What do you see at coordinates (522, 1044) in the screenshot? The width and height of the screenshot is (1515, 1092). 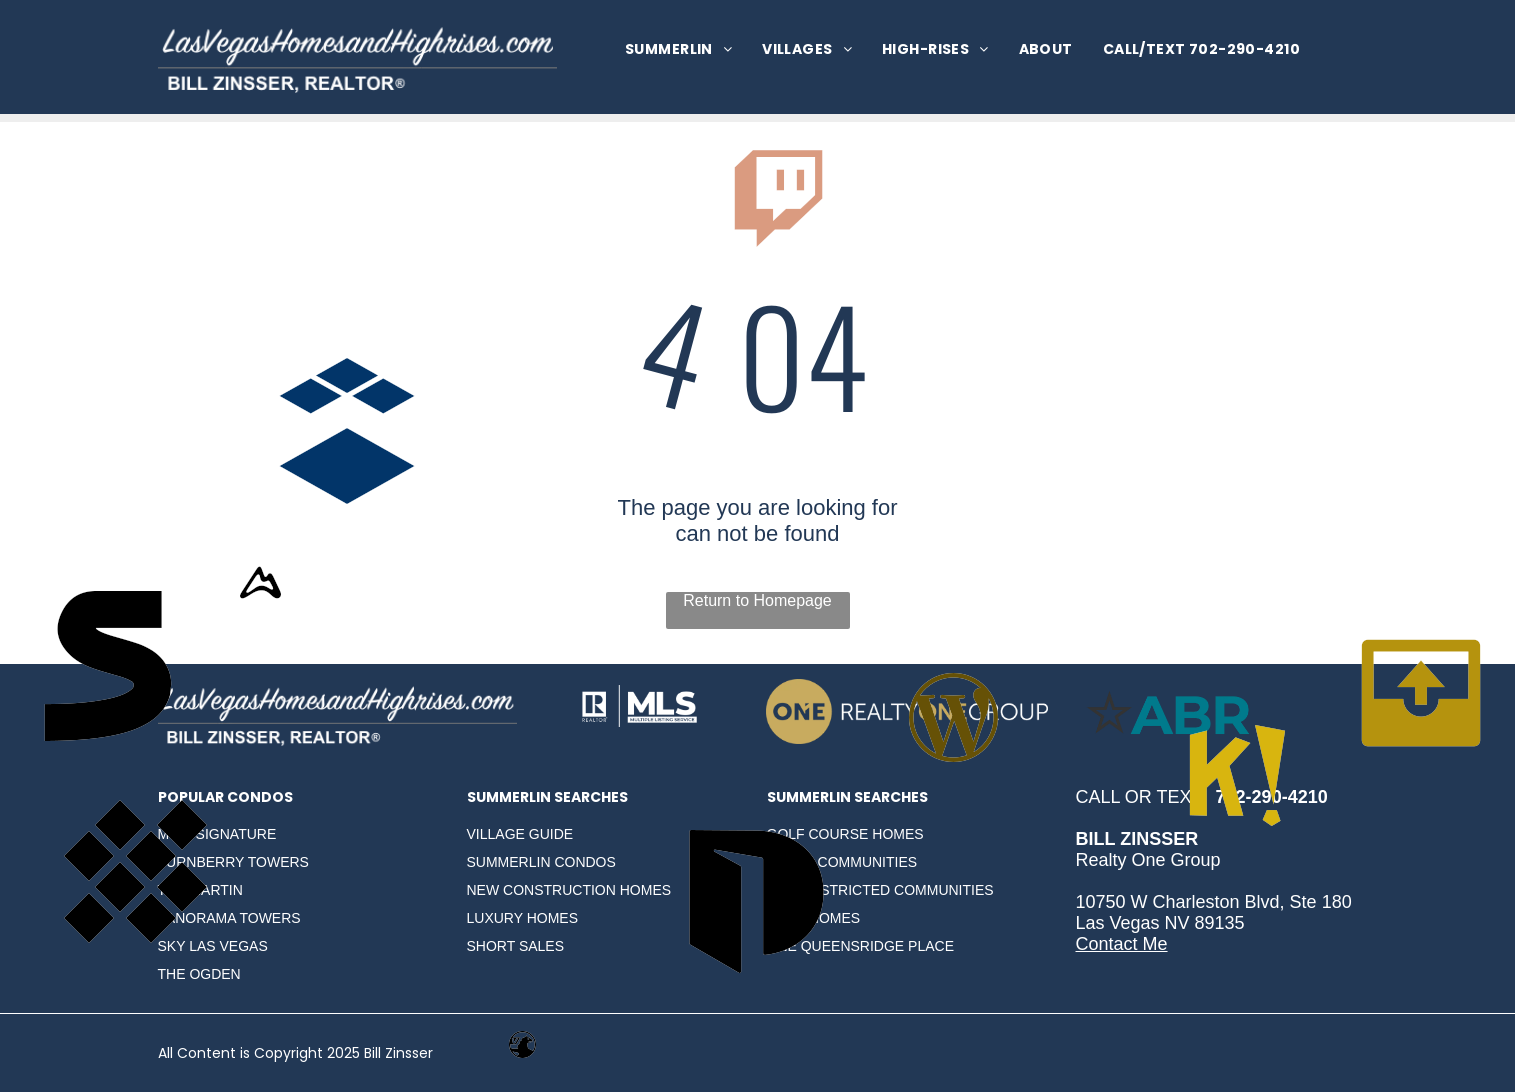 I see `vauxhall motors brand logo` at bounding box center [522, 1044].